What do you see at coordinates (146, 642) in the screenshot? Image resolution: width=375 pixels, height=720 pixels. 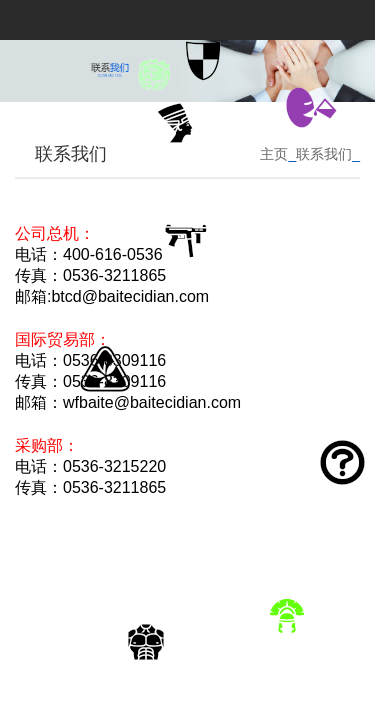 I see `view fitness or strength stats` at bounding box center [146, 642].